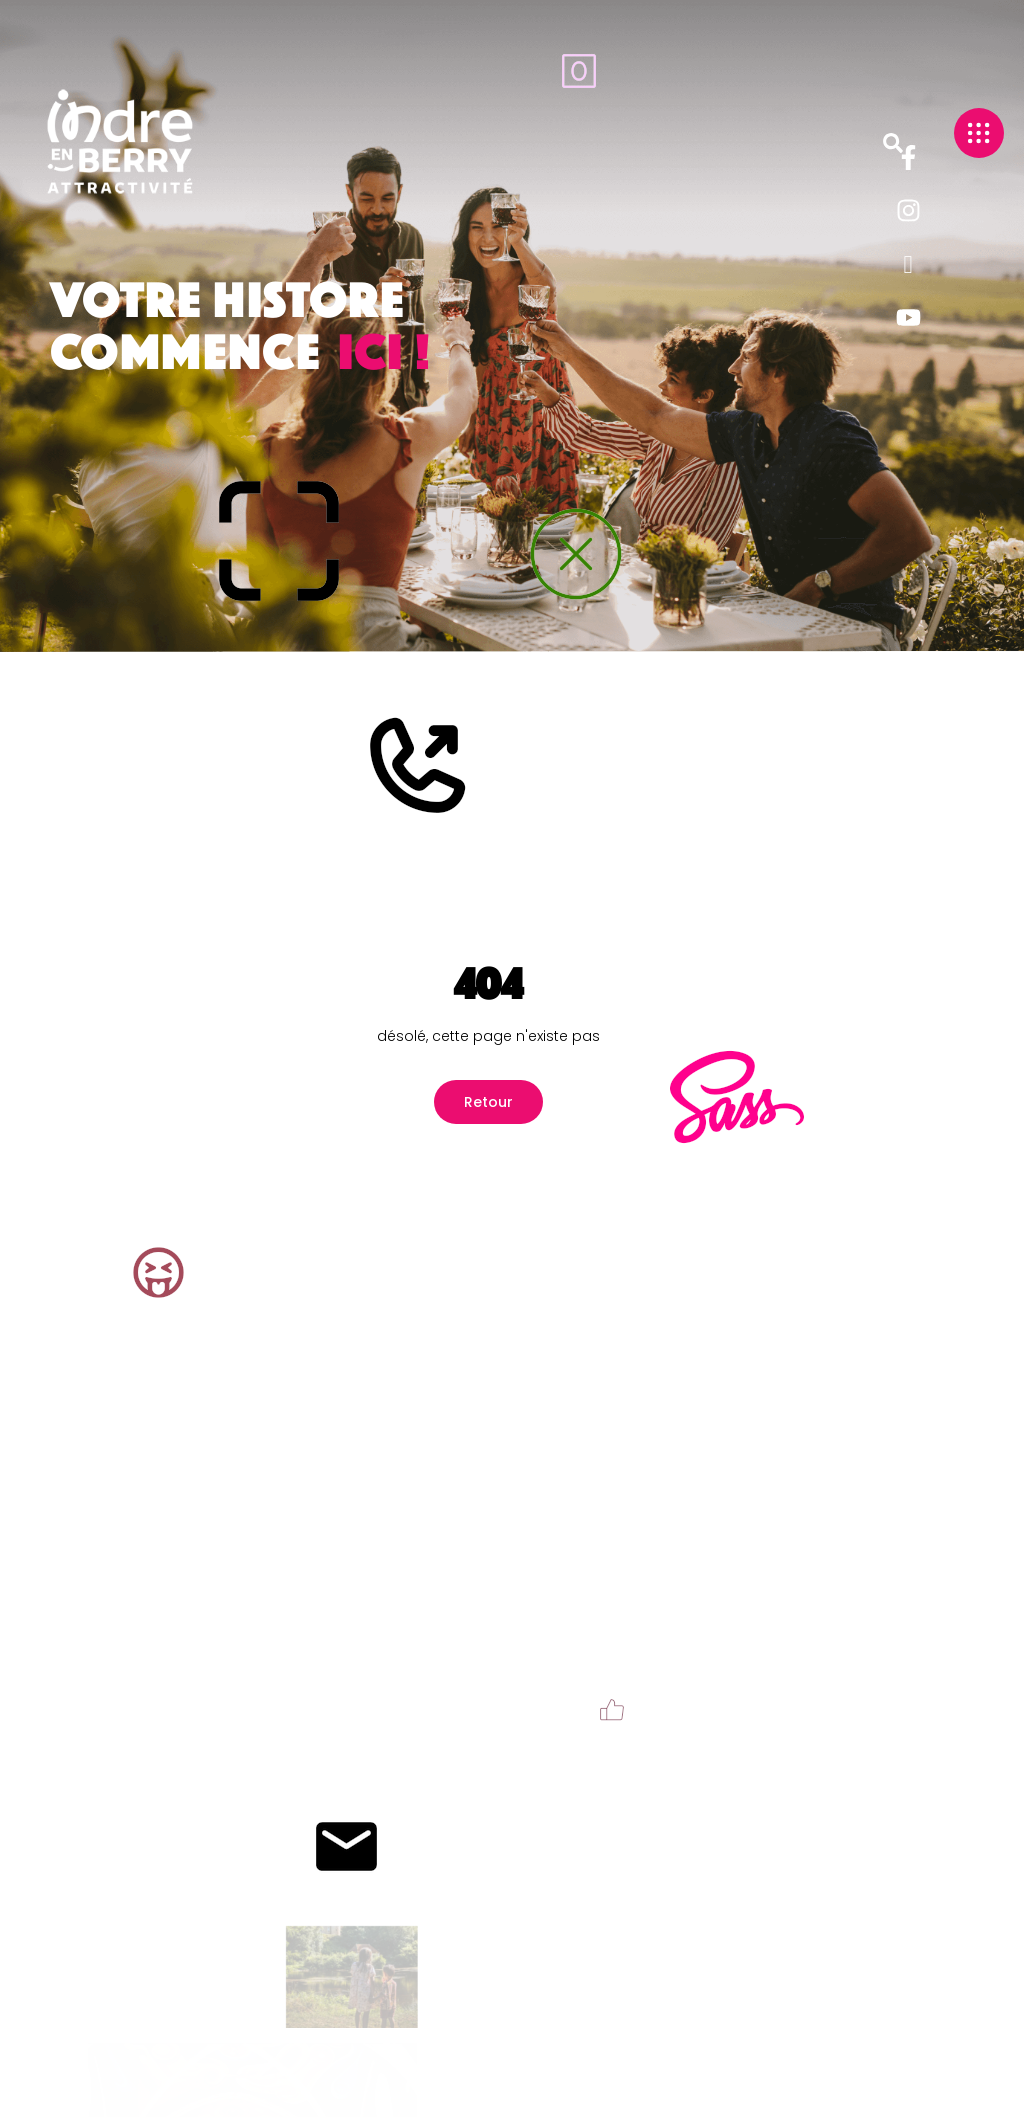  Describe the element at coordinates (158, 1272) in the screenshot. I see `insert a silly or playful emoji reaction` at that location.